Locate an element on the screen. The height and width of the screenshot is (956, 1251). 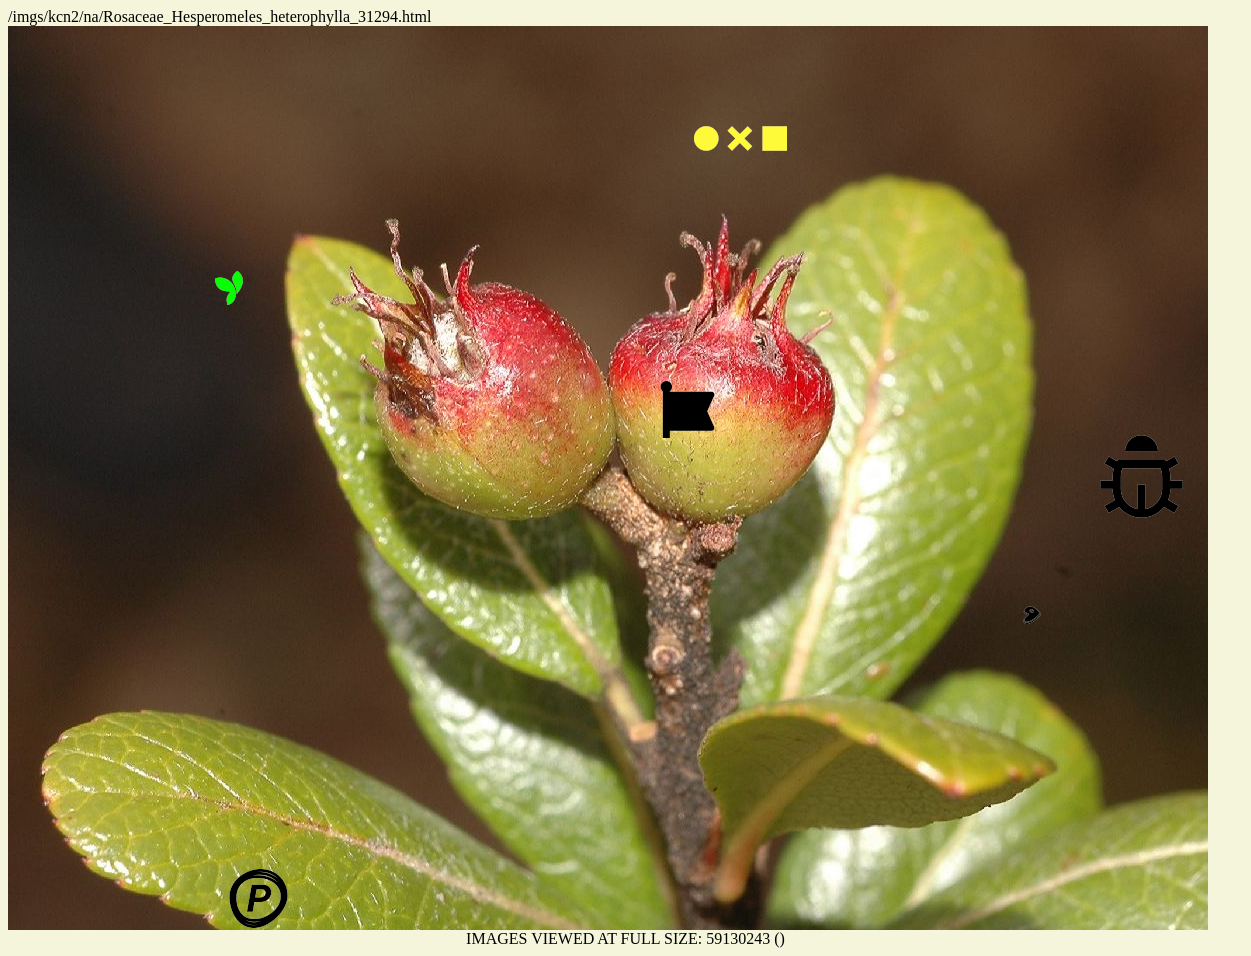
font awesome brand logo is located at coordinates (687, 409).